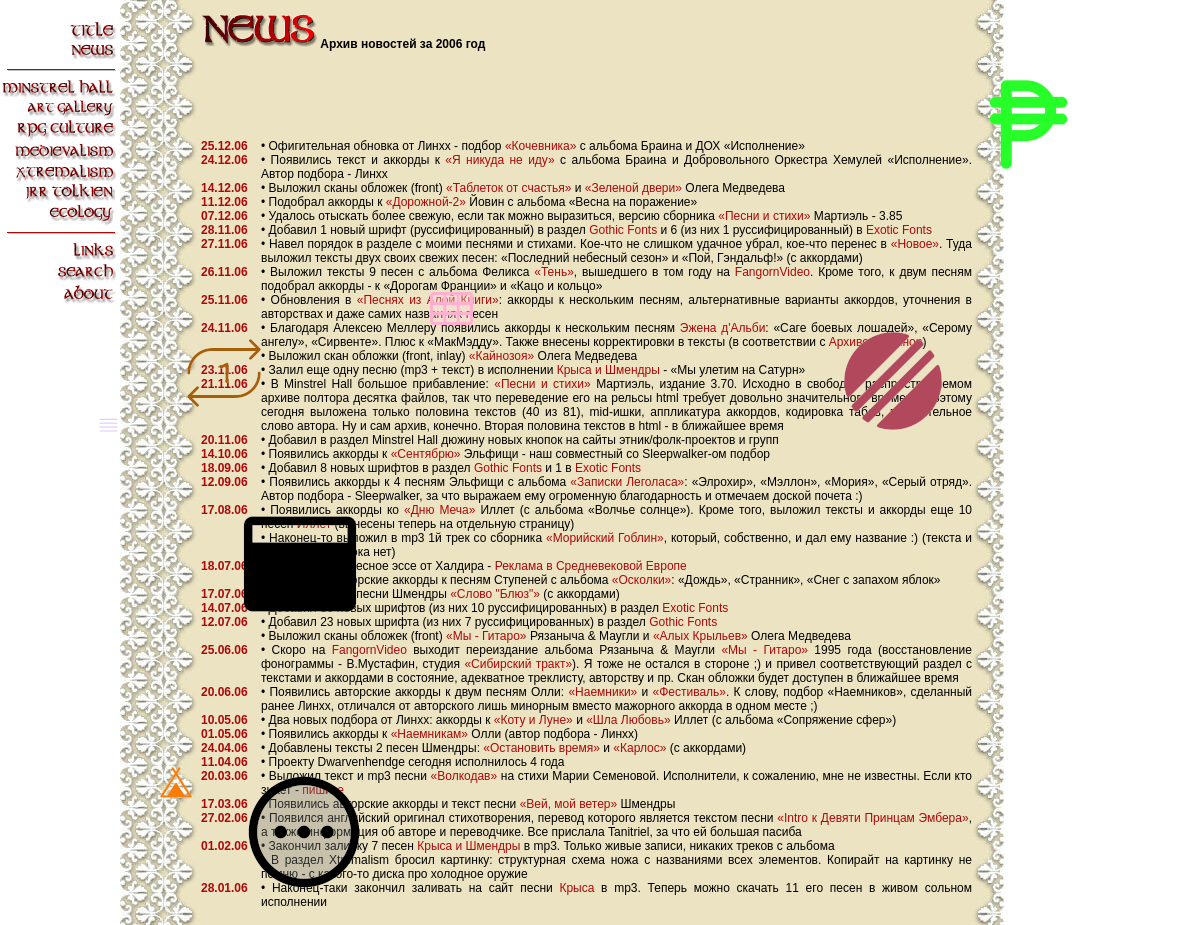 This screenshot has height=925, width=1192. Describe the element at coordinates (300, 564) in the screenshot. I see `open web browser` at that location.